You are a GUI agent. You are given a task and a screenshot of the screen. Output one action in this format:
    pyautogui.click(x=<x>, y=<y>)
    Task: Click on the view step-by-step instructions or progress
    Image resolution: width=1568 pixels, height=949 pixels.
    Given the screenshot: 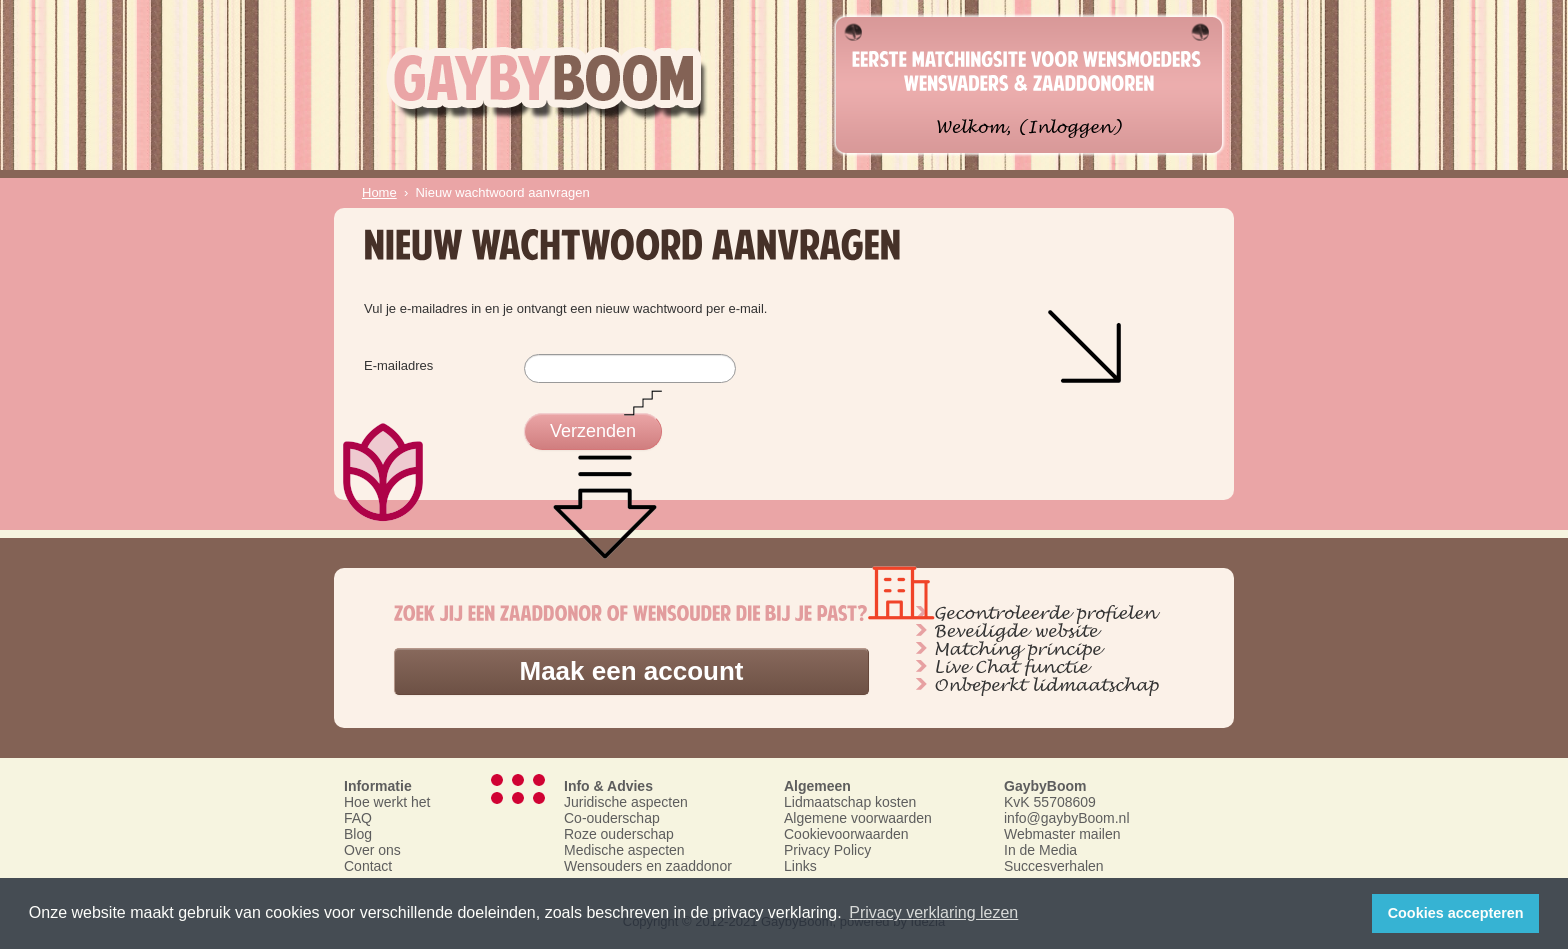 What is the action you would take?
    pyautogui.click(x=643, y=403)
    